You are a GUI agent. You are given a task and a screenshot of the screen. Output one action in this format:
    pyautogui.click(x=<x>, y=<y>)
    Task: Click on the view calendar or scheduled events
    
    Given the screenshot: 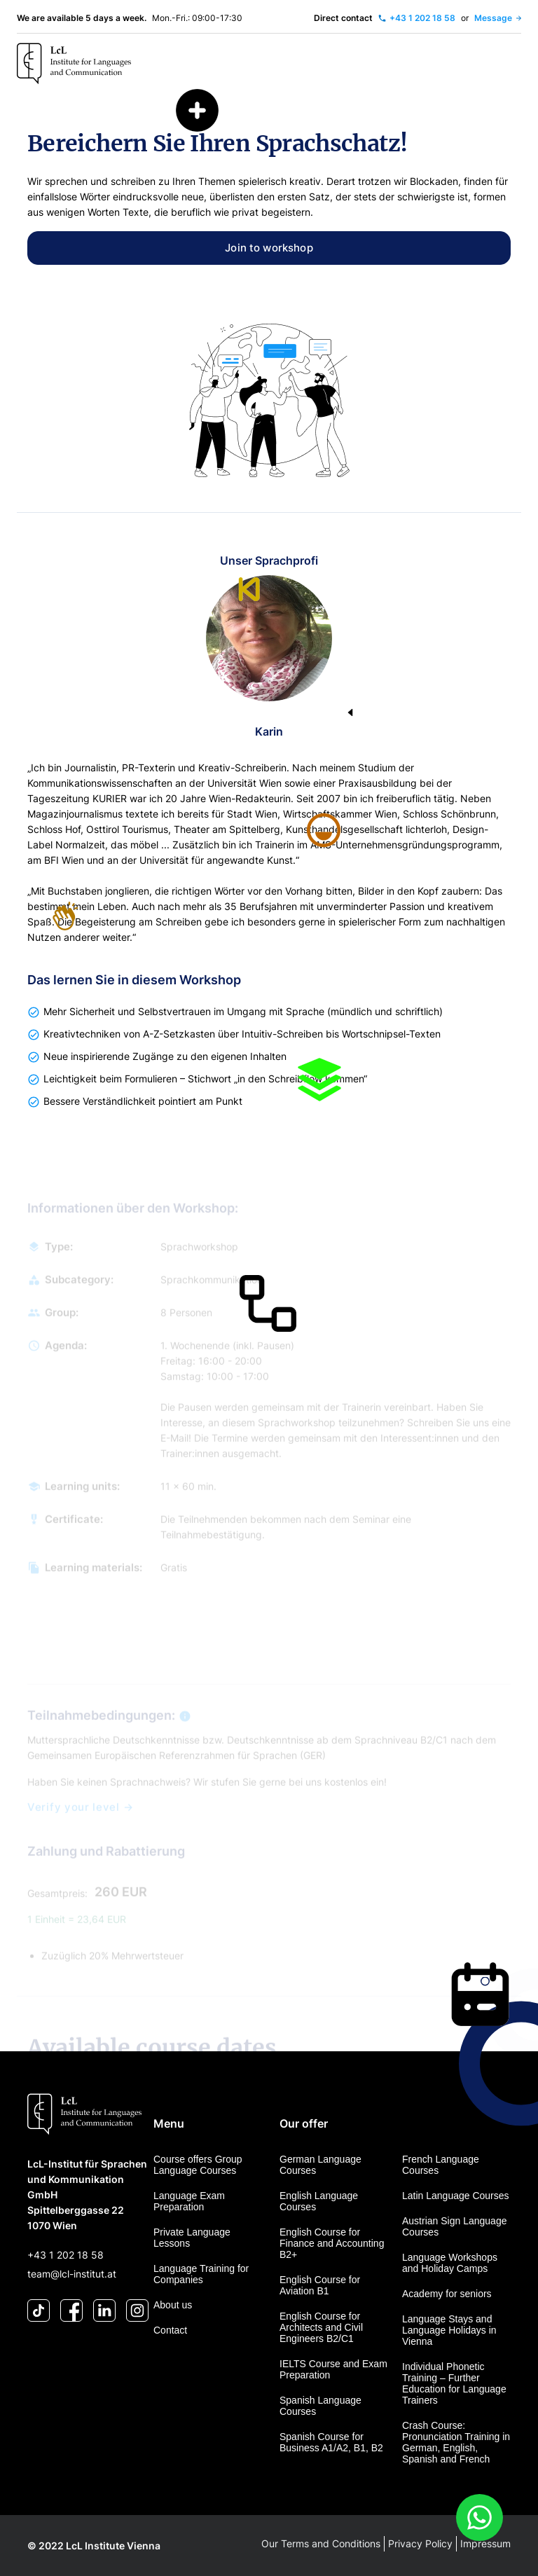 What is the action you would take?
    pyautogui.click(x=480, y=1994)
    